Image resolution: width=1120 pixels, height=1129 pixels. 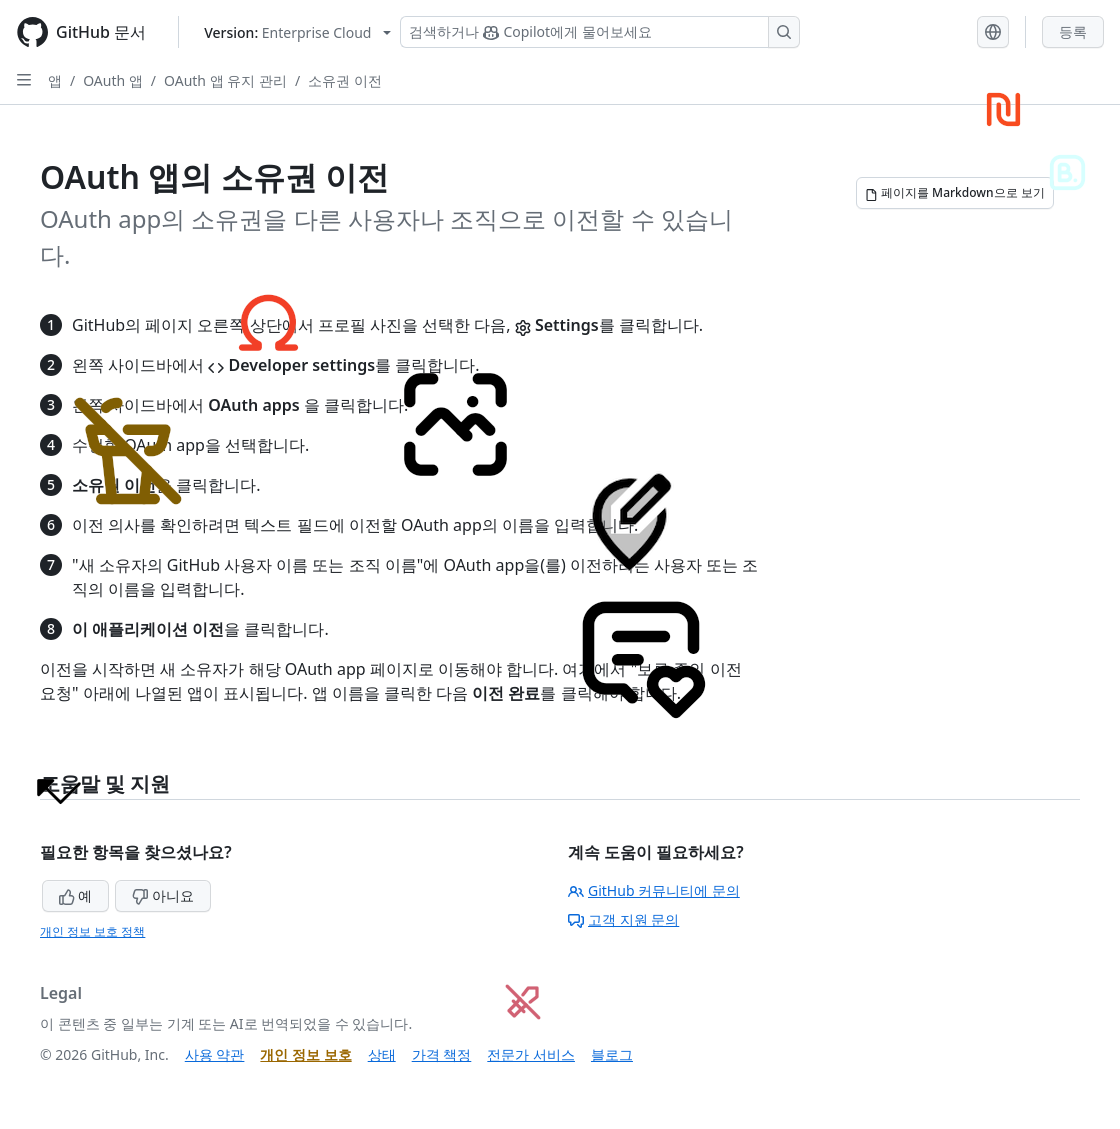 What do you see at coordinates (59, 790) in the screenshot?
I see `go back or return to previous step` at bounding box center [59, 790].